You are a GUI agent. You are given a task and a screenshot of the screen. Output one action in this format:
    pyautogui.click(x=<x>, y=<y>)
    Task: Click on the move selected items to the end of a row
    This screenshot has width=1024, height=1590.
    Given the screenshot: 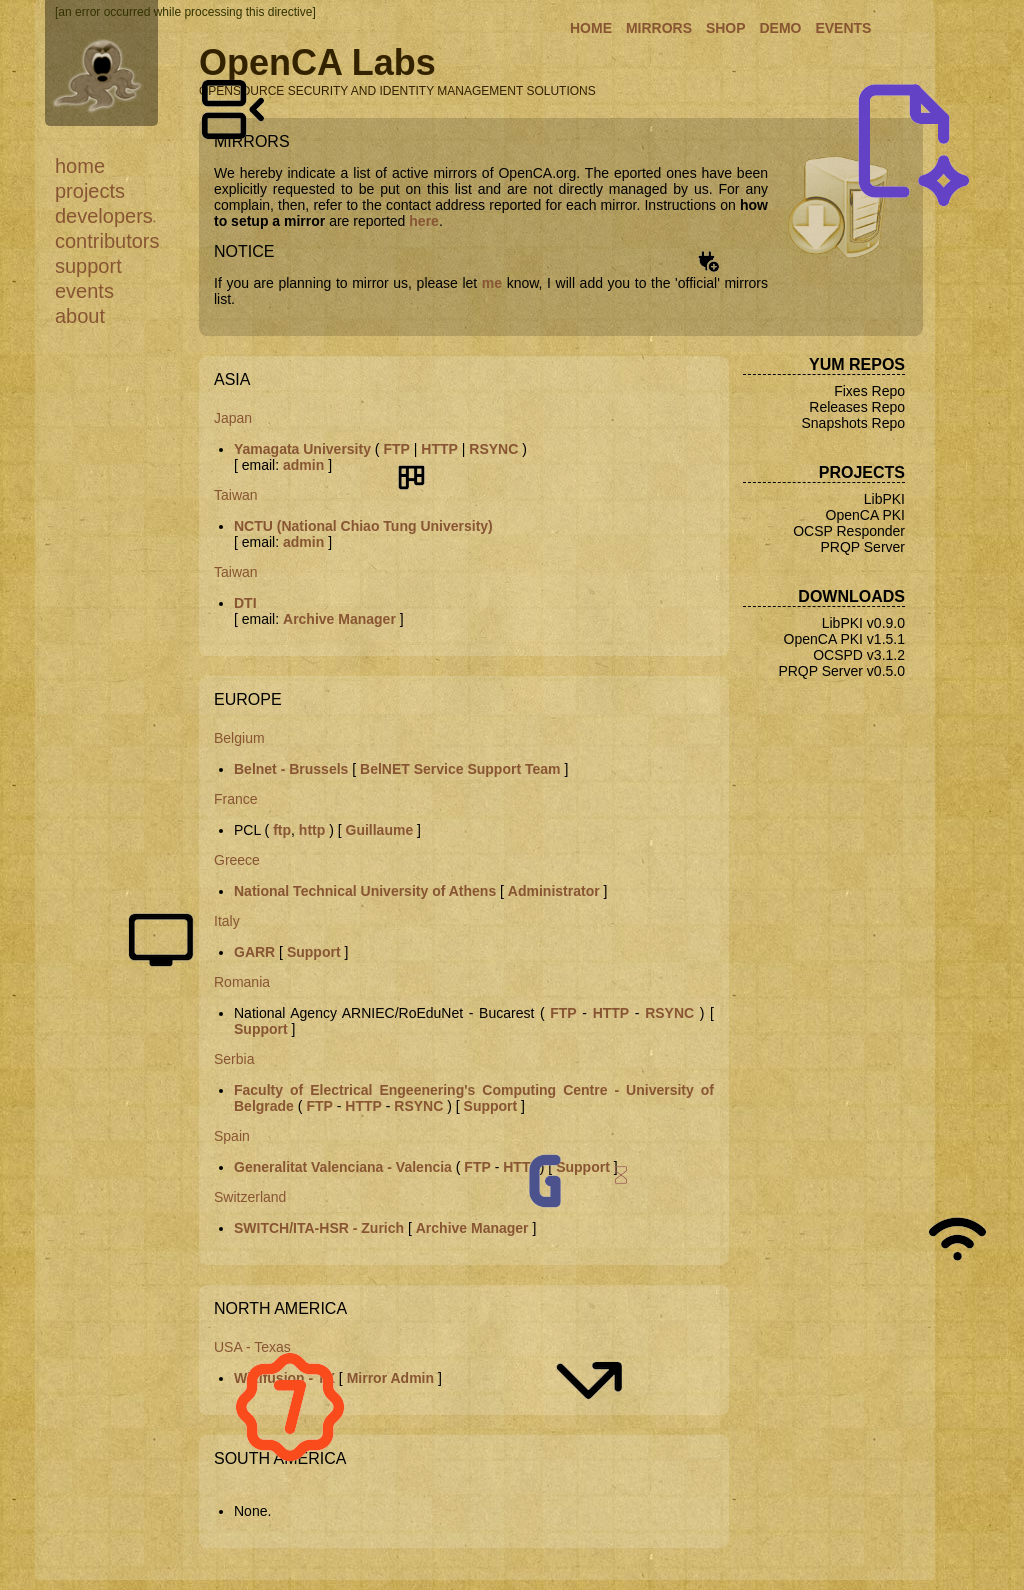 What is the action you would take?
    pyautogui.click(x=231, y=109)
    